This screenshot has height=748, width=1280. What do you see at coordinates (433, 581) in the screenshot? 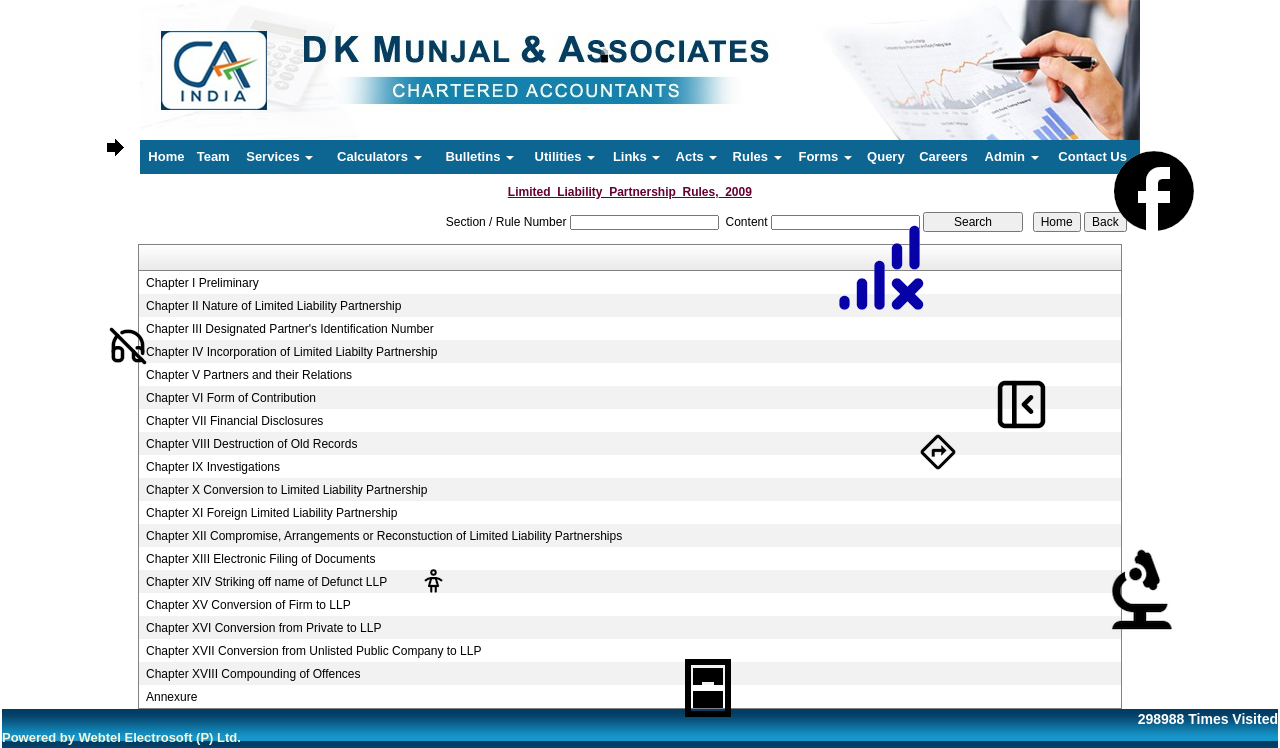
I see `indicates women's restroom` at bounding box center [433, 581].